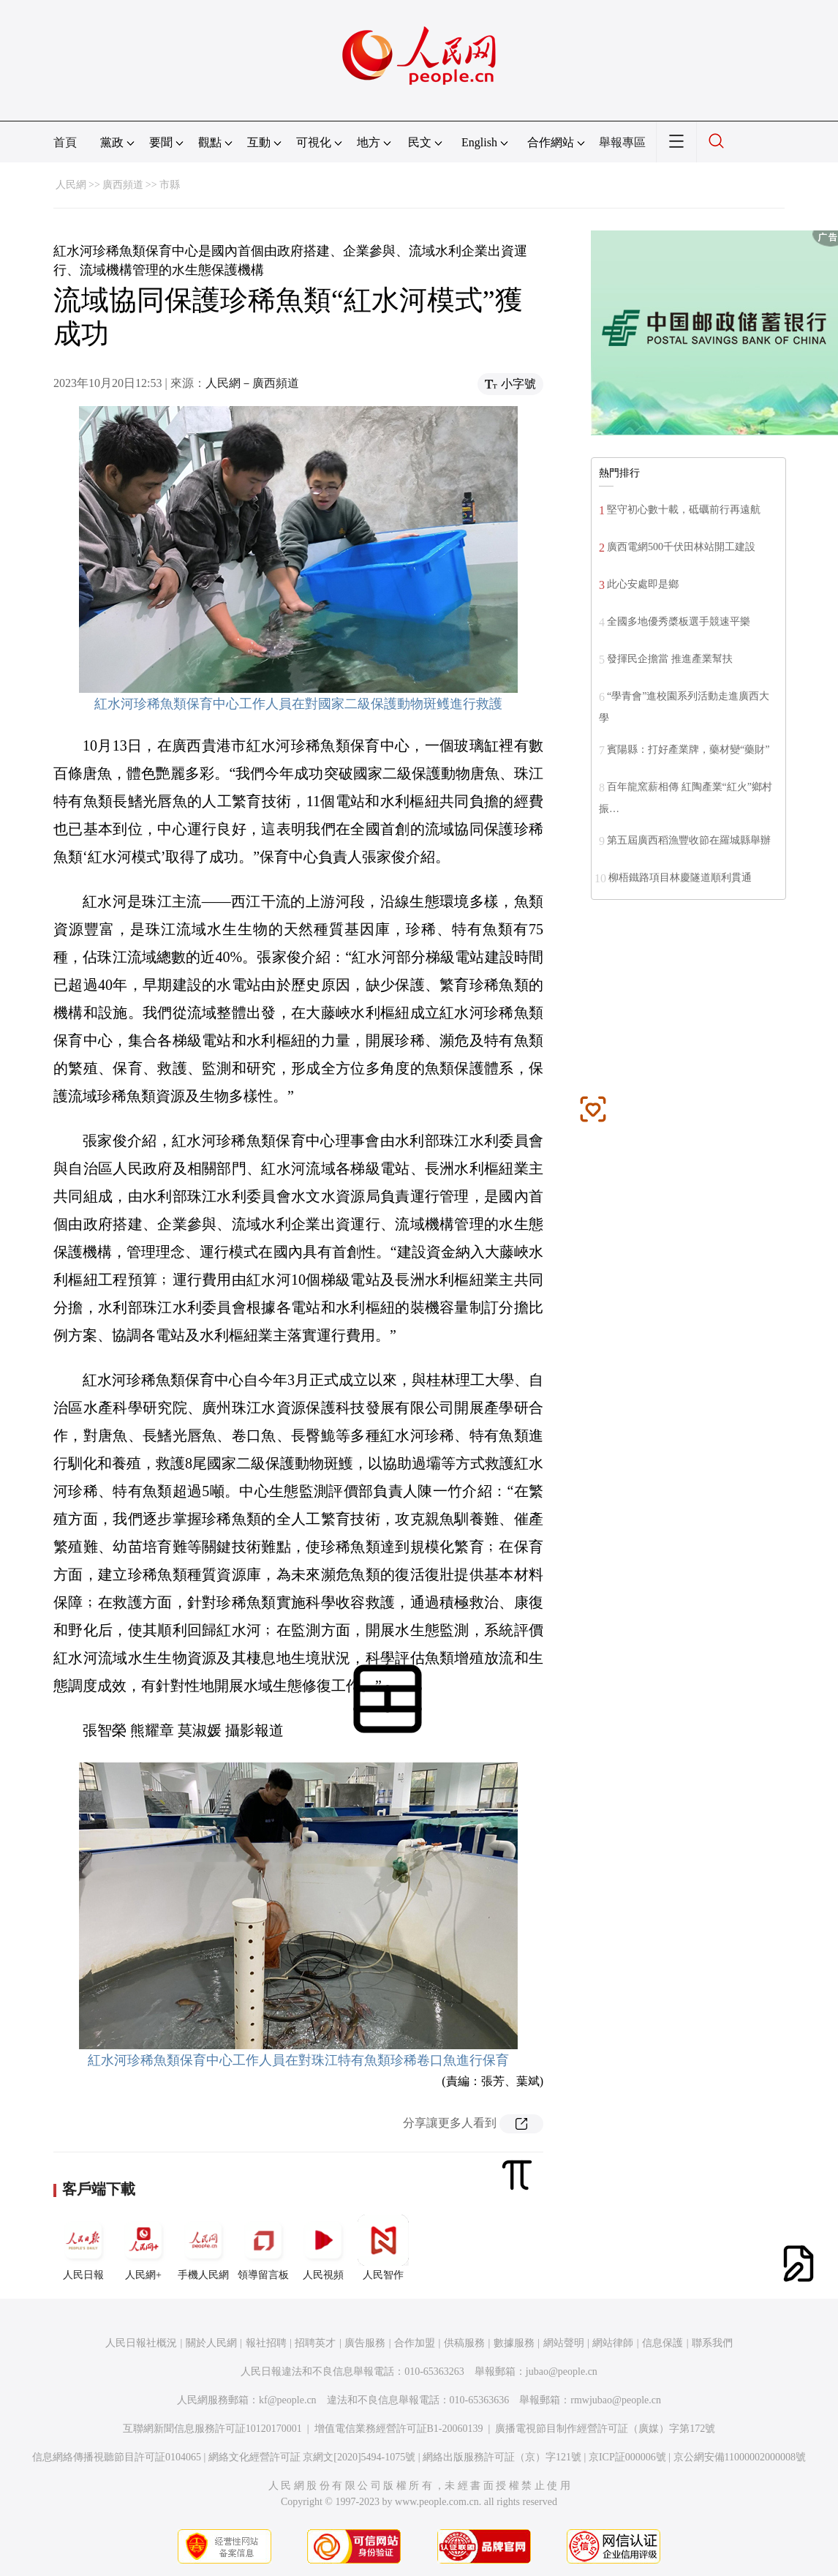 Image resolution: width=838 pixels, height=2576 pixels. What do you see at coordinates (388, 1699) in the screenshot?
I see `split table cells` at bounding box center [388, 1699].